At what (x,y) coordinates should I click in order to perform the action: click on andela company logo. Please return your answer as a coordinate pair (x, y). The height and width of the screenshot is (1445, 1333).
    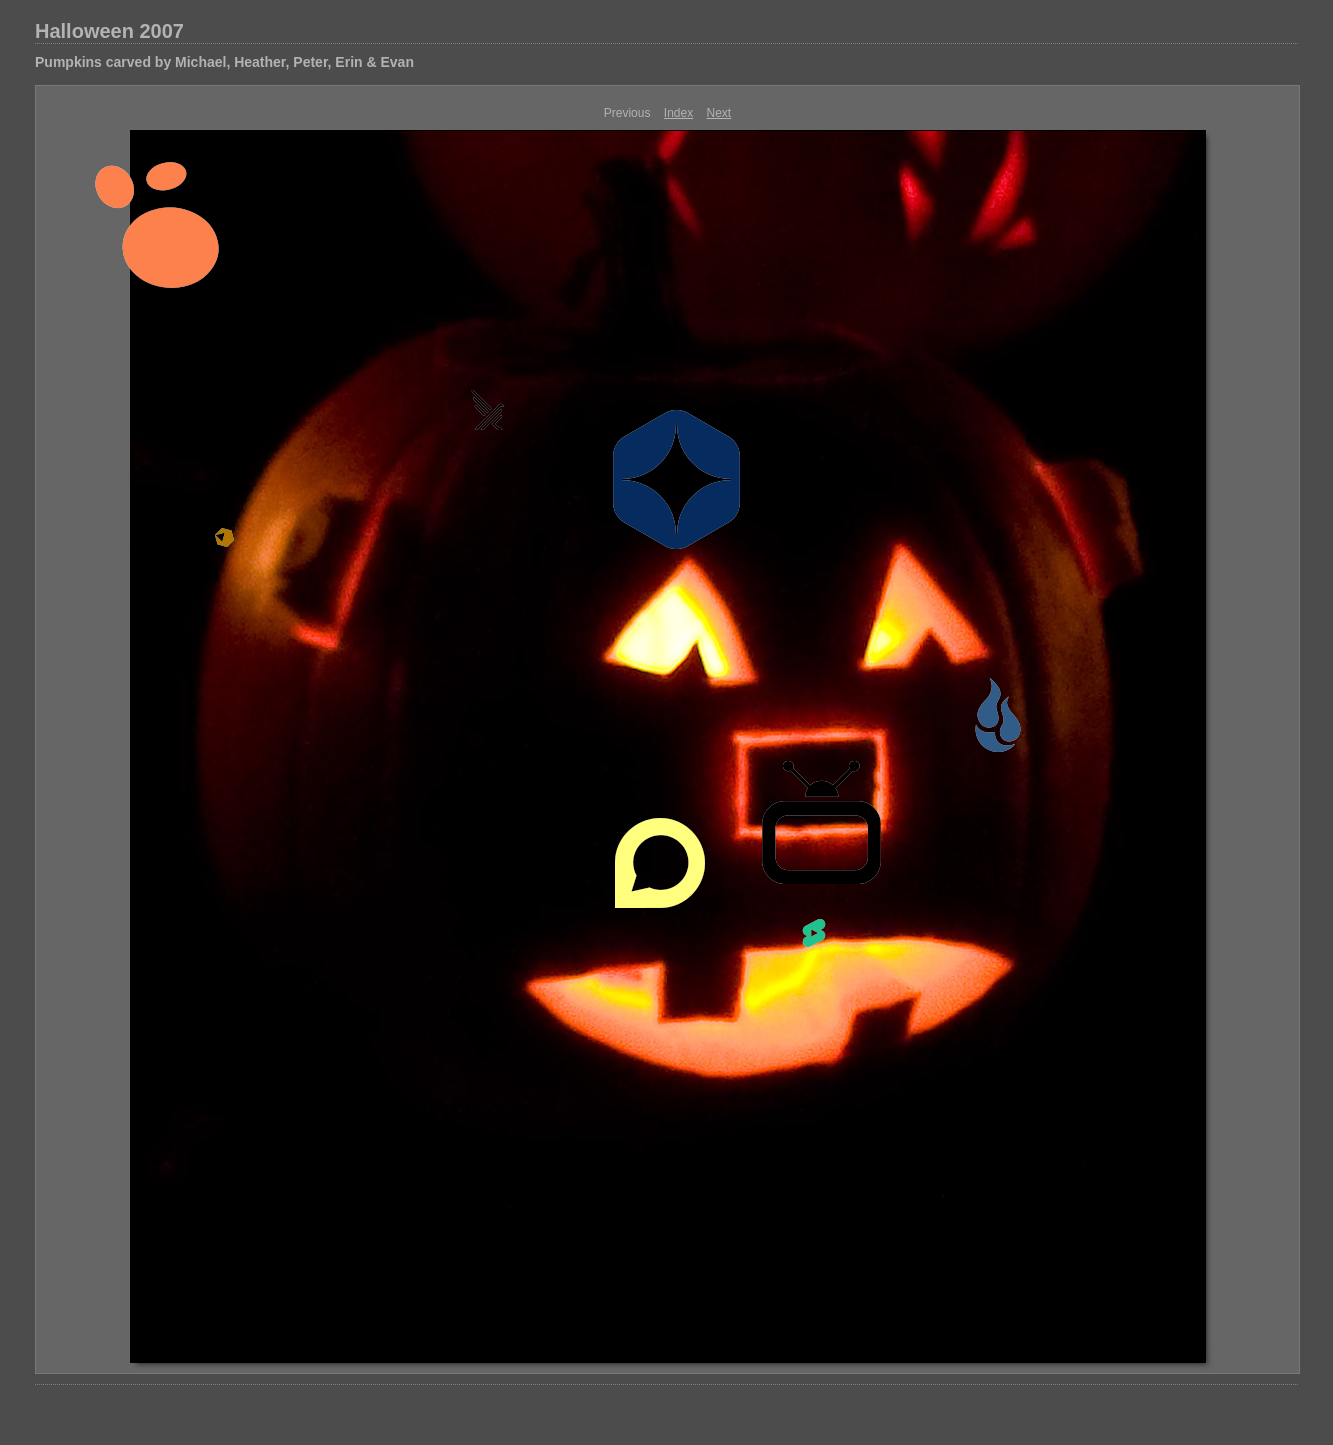
    Looking at the image, I should click on (676, 479).